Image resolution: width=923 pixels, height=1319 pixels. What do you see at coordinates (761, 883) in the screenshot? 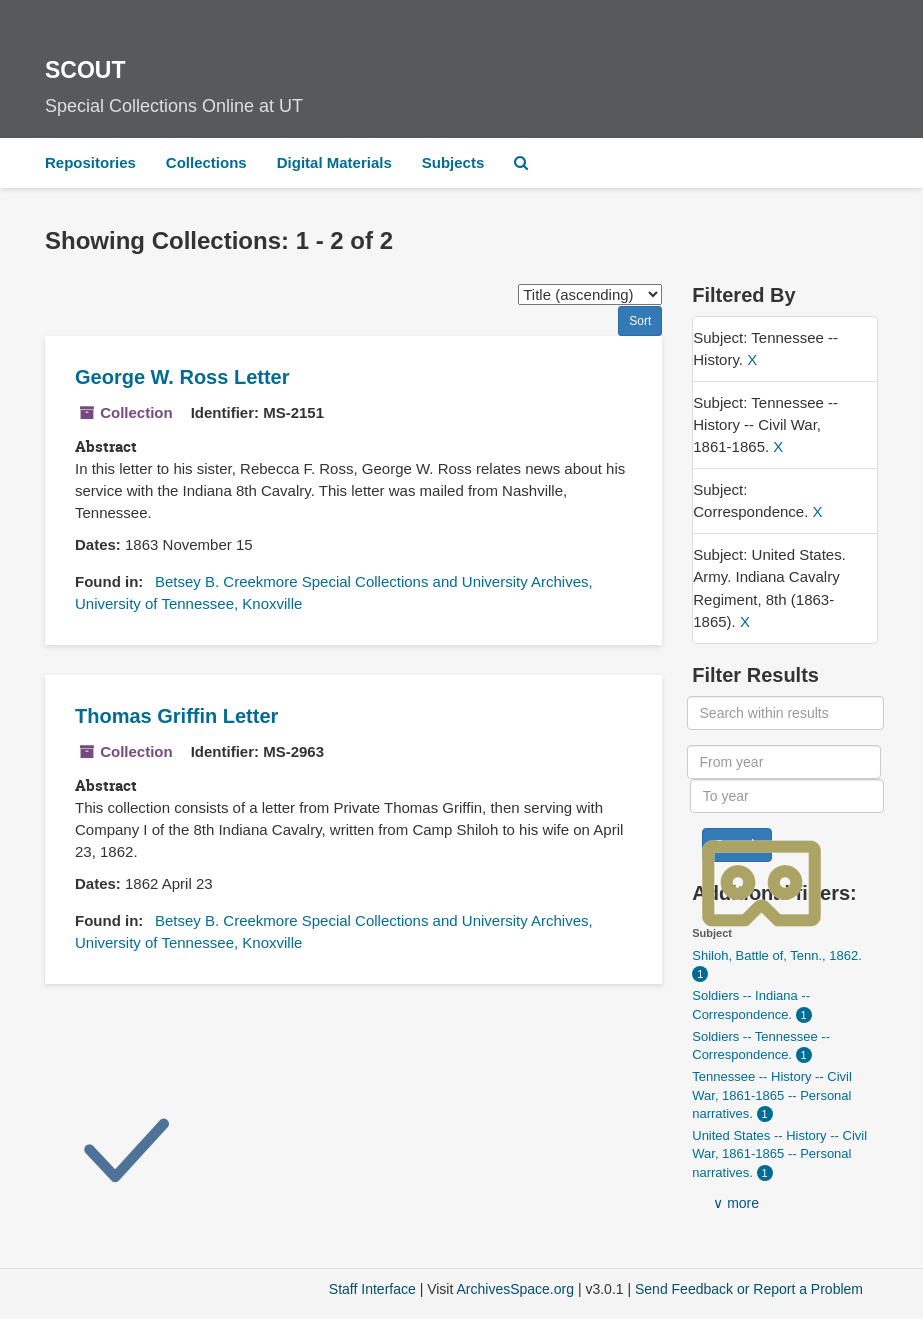
I see `launch google cardboard VR experience` at bounding box center [761, 883].